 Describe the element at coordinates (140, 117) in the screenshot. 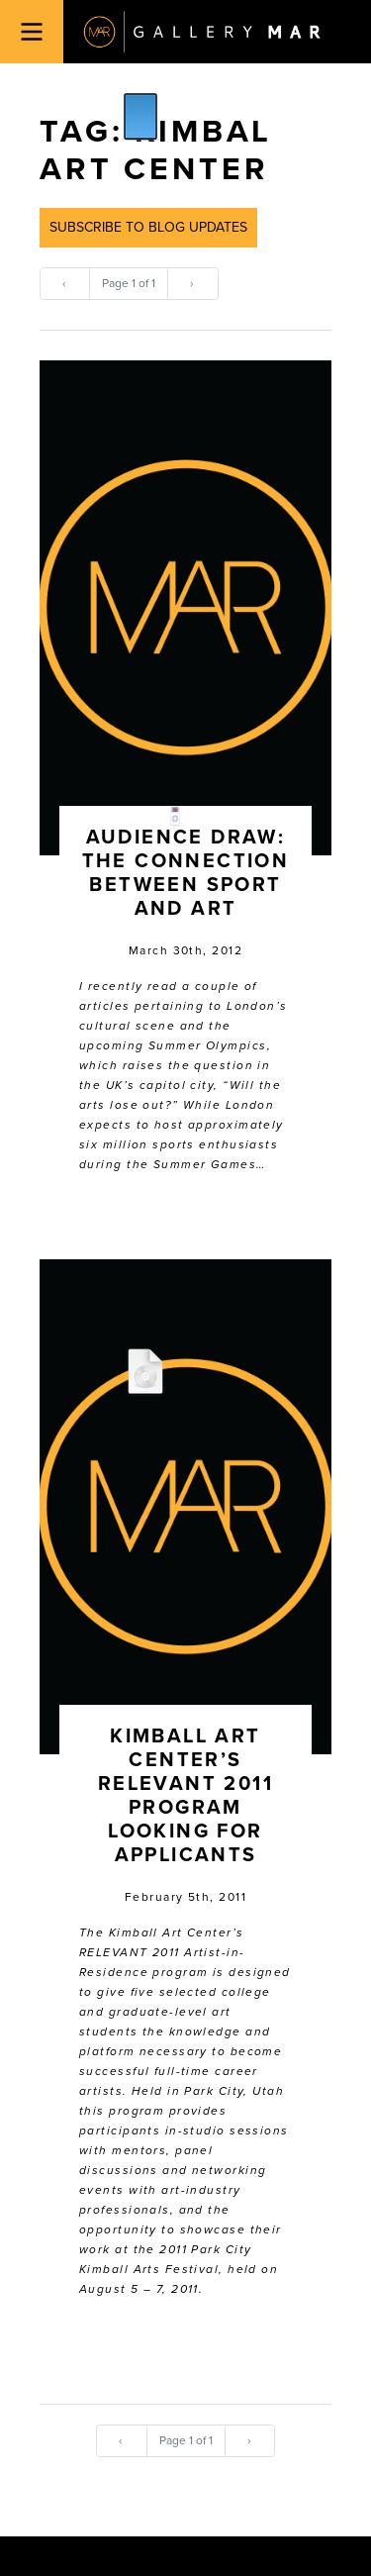

I see `iPad Pro device in connected devices list` at that location.